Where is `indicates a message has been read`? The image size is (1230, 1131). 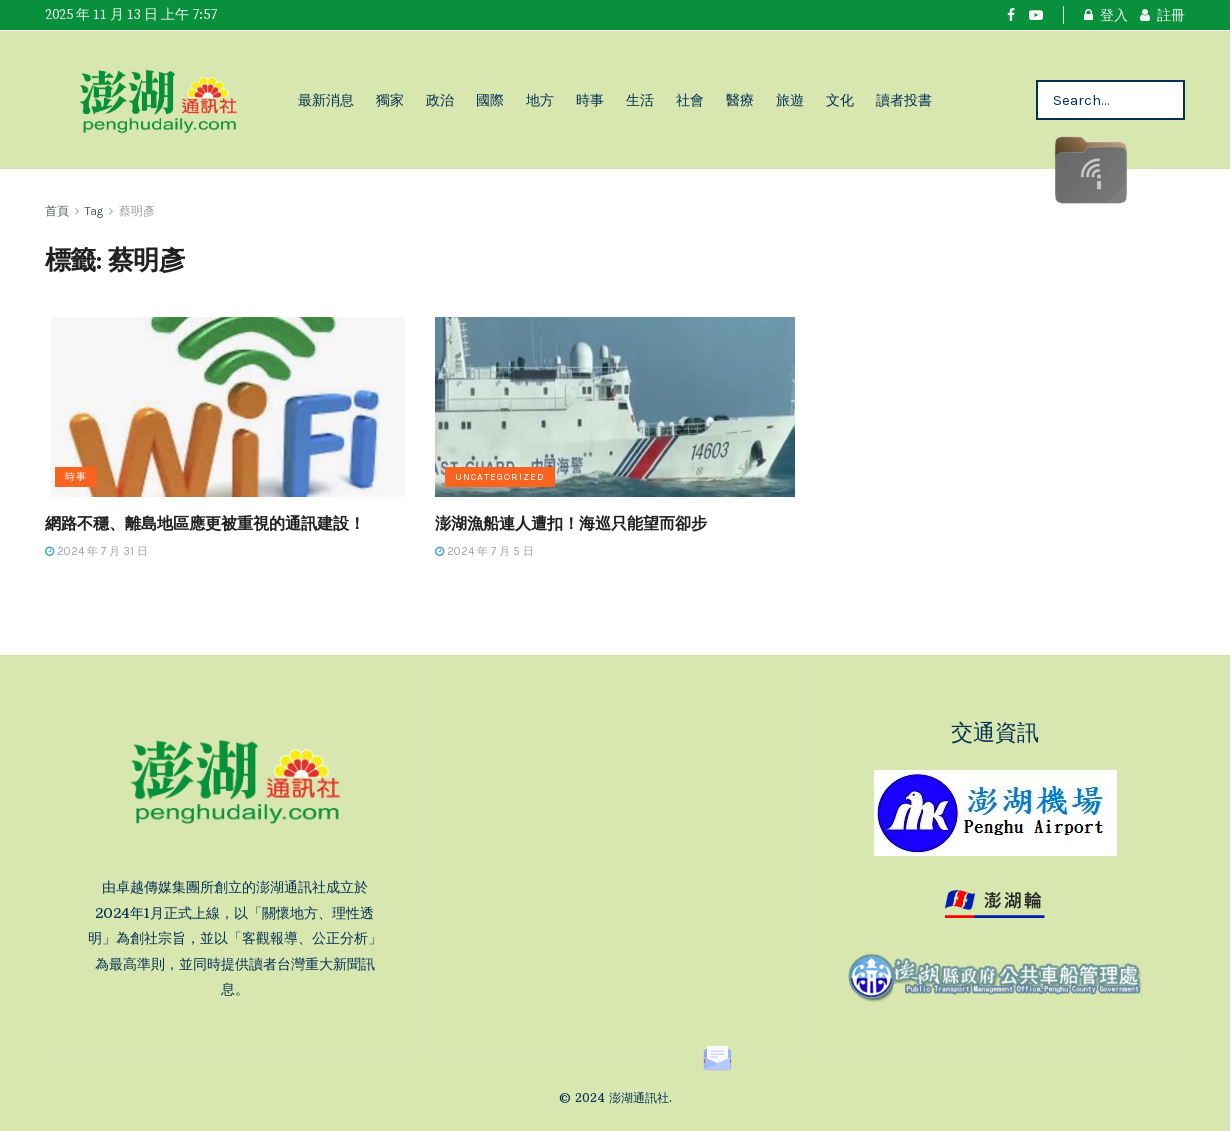
indicates a message has been read is located at coordinates (717, 1059).